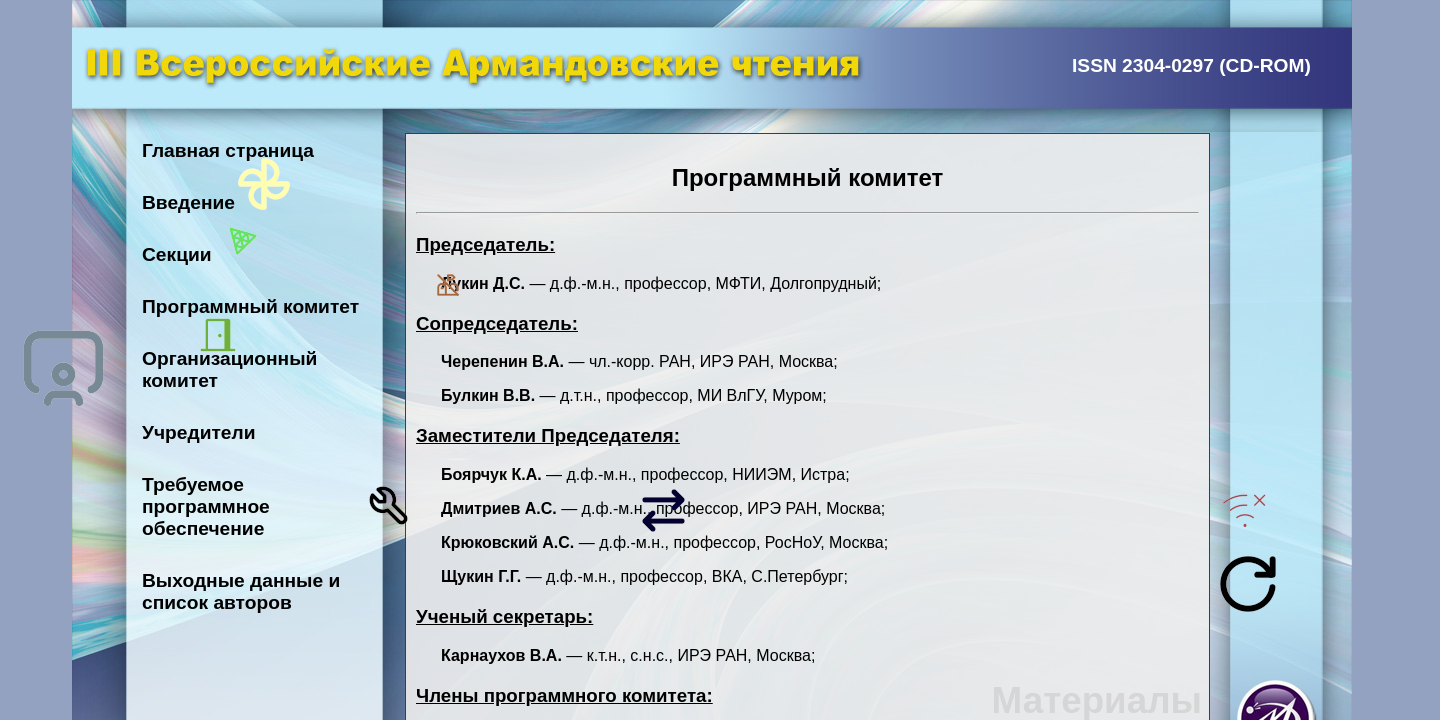 This screenshot has height=720, width=1440. Describe the element at coordinates (448, 285) in the screenshot. I see `mailbox notifications disabled` at that location.